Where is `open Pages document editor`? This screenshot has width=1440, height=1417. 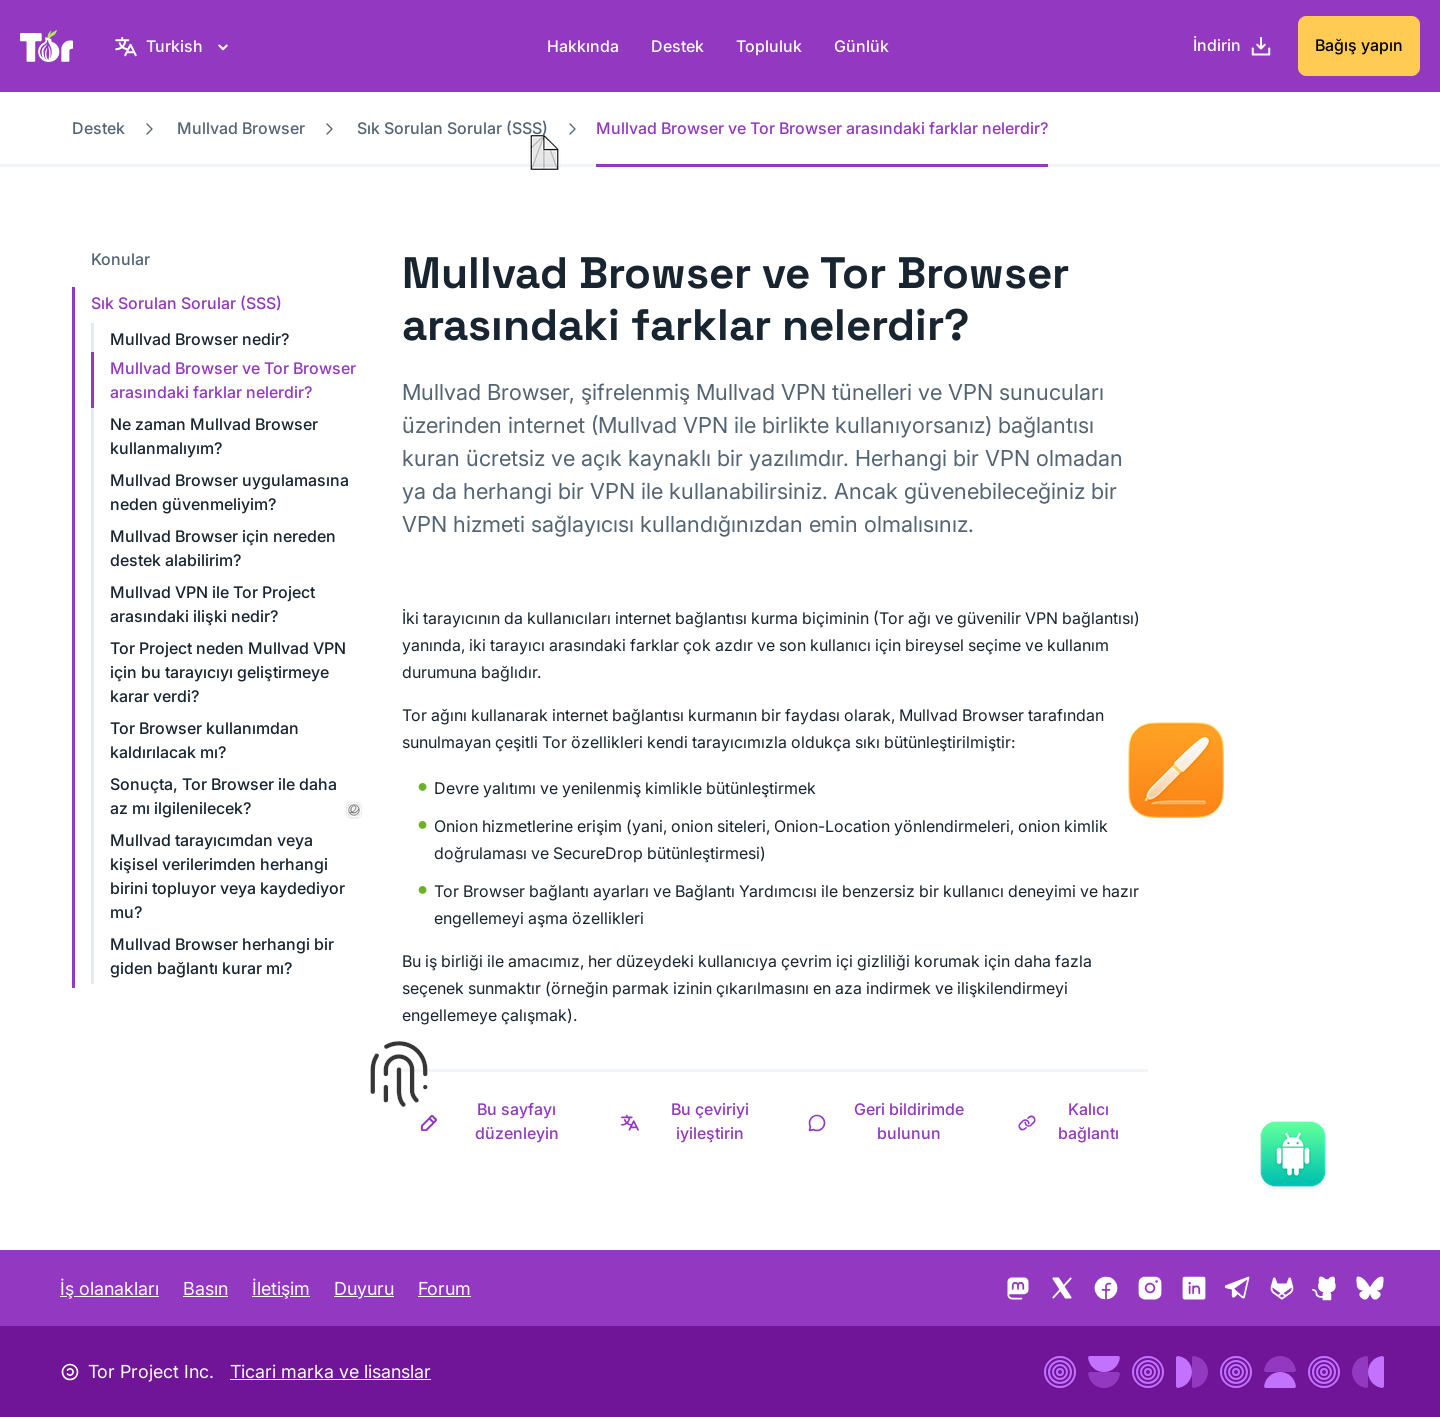 open Pages document editor is located at coordinates (1176, 770).